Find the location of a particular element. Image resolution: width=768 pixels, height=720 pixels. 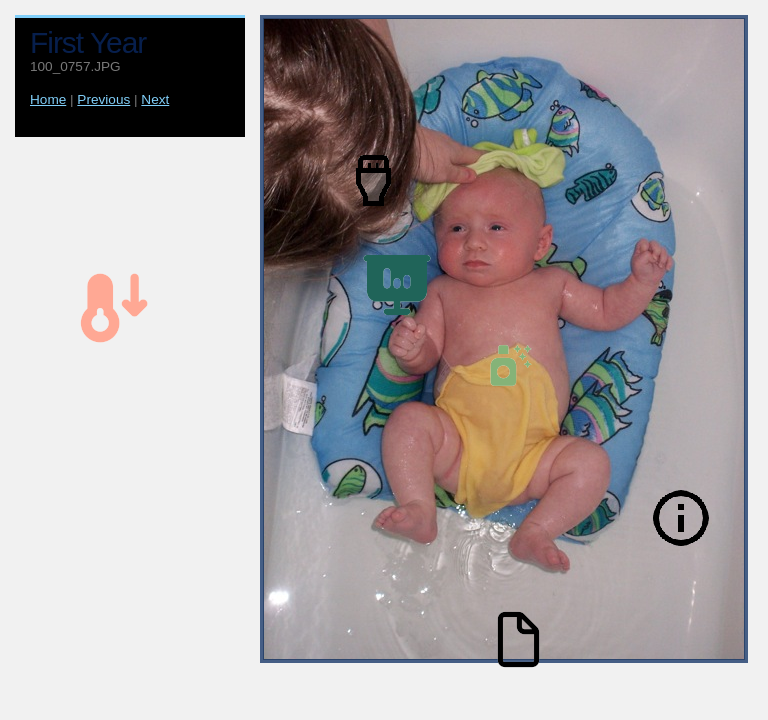

apply effects or filters to content is located at coordinates (508, 365).